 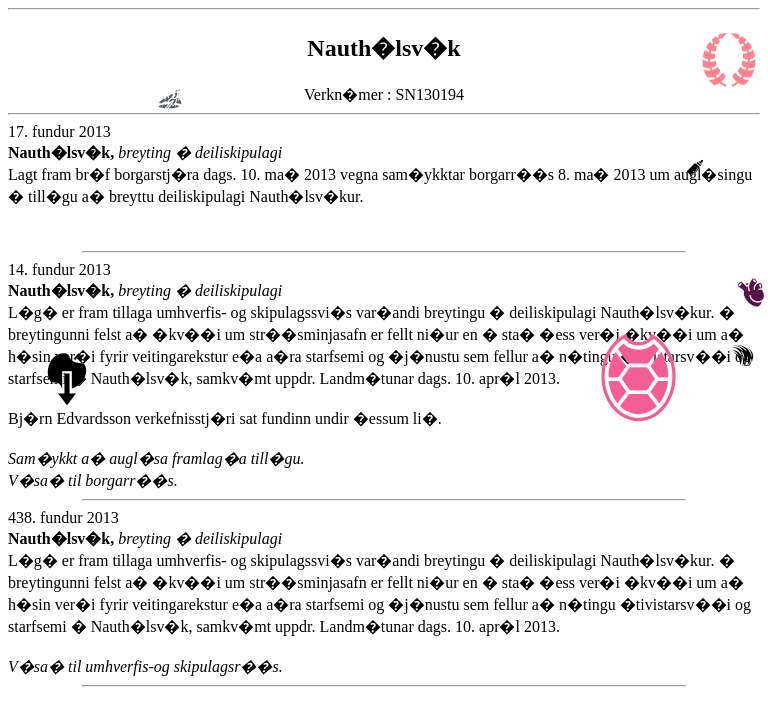 I want to click on track baby feeding schedule, so click(x=695, y=168).